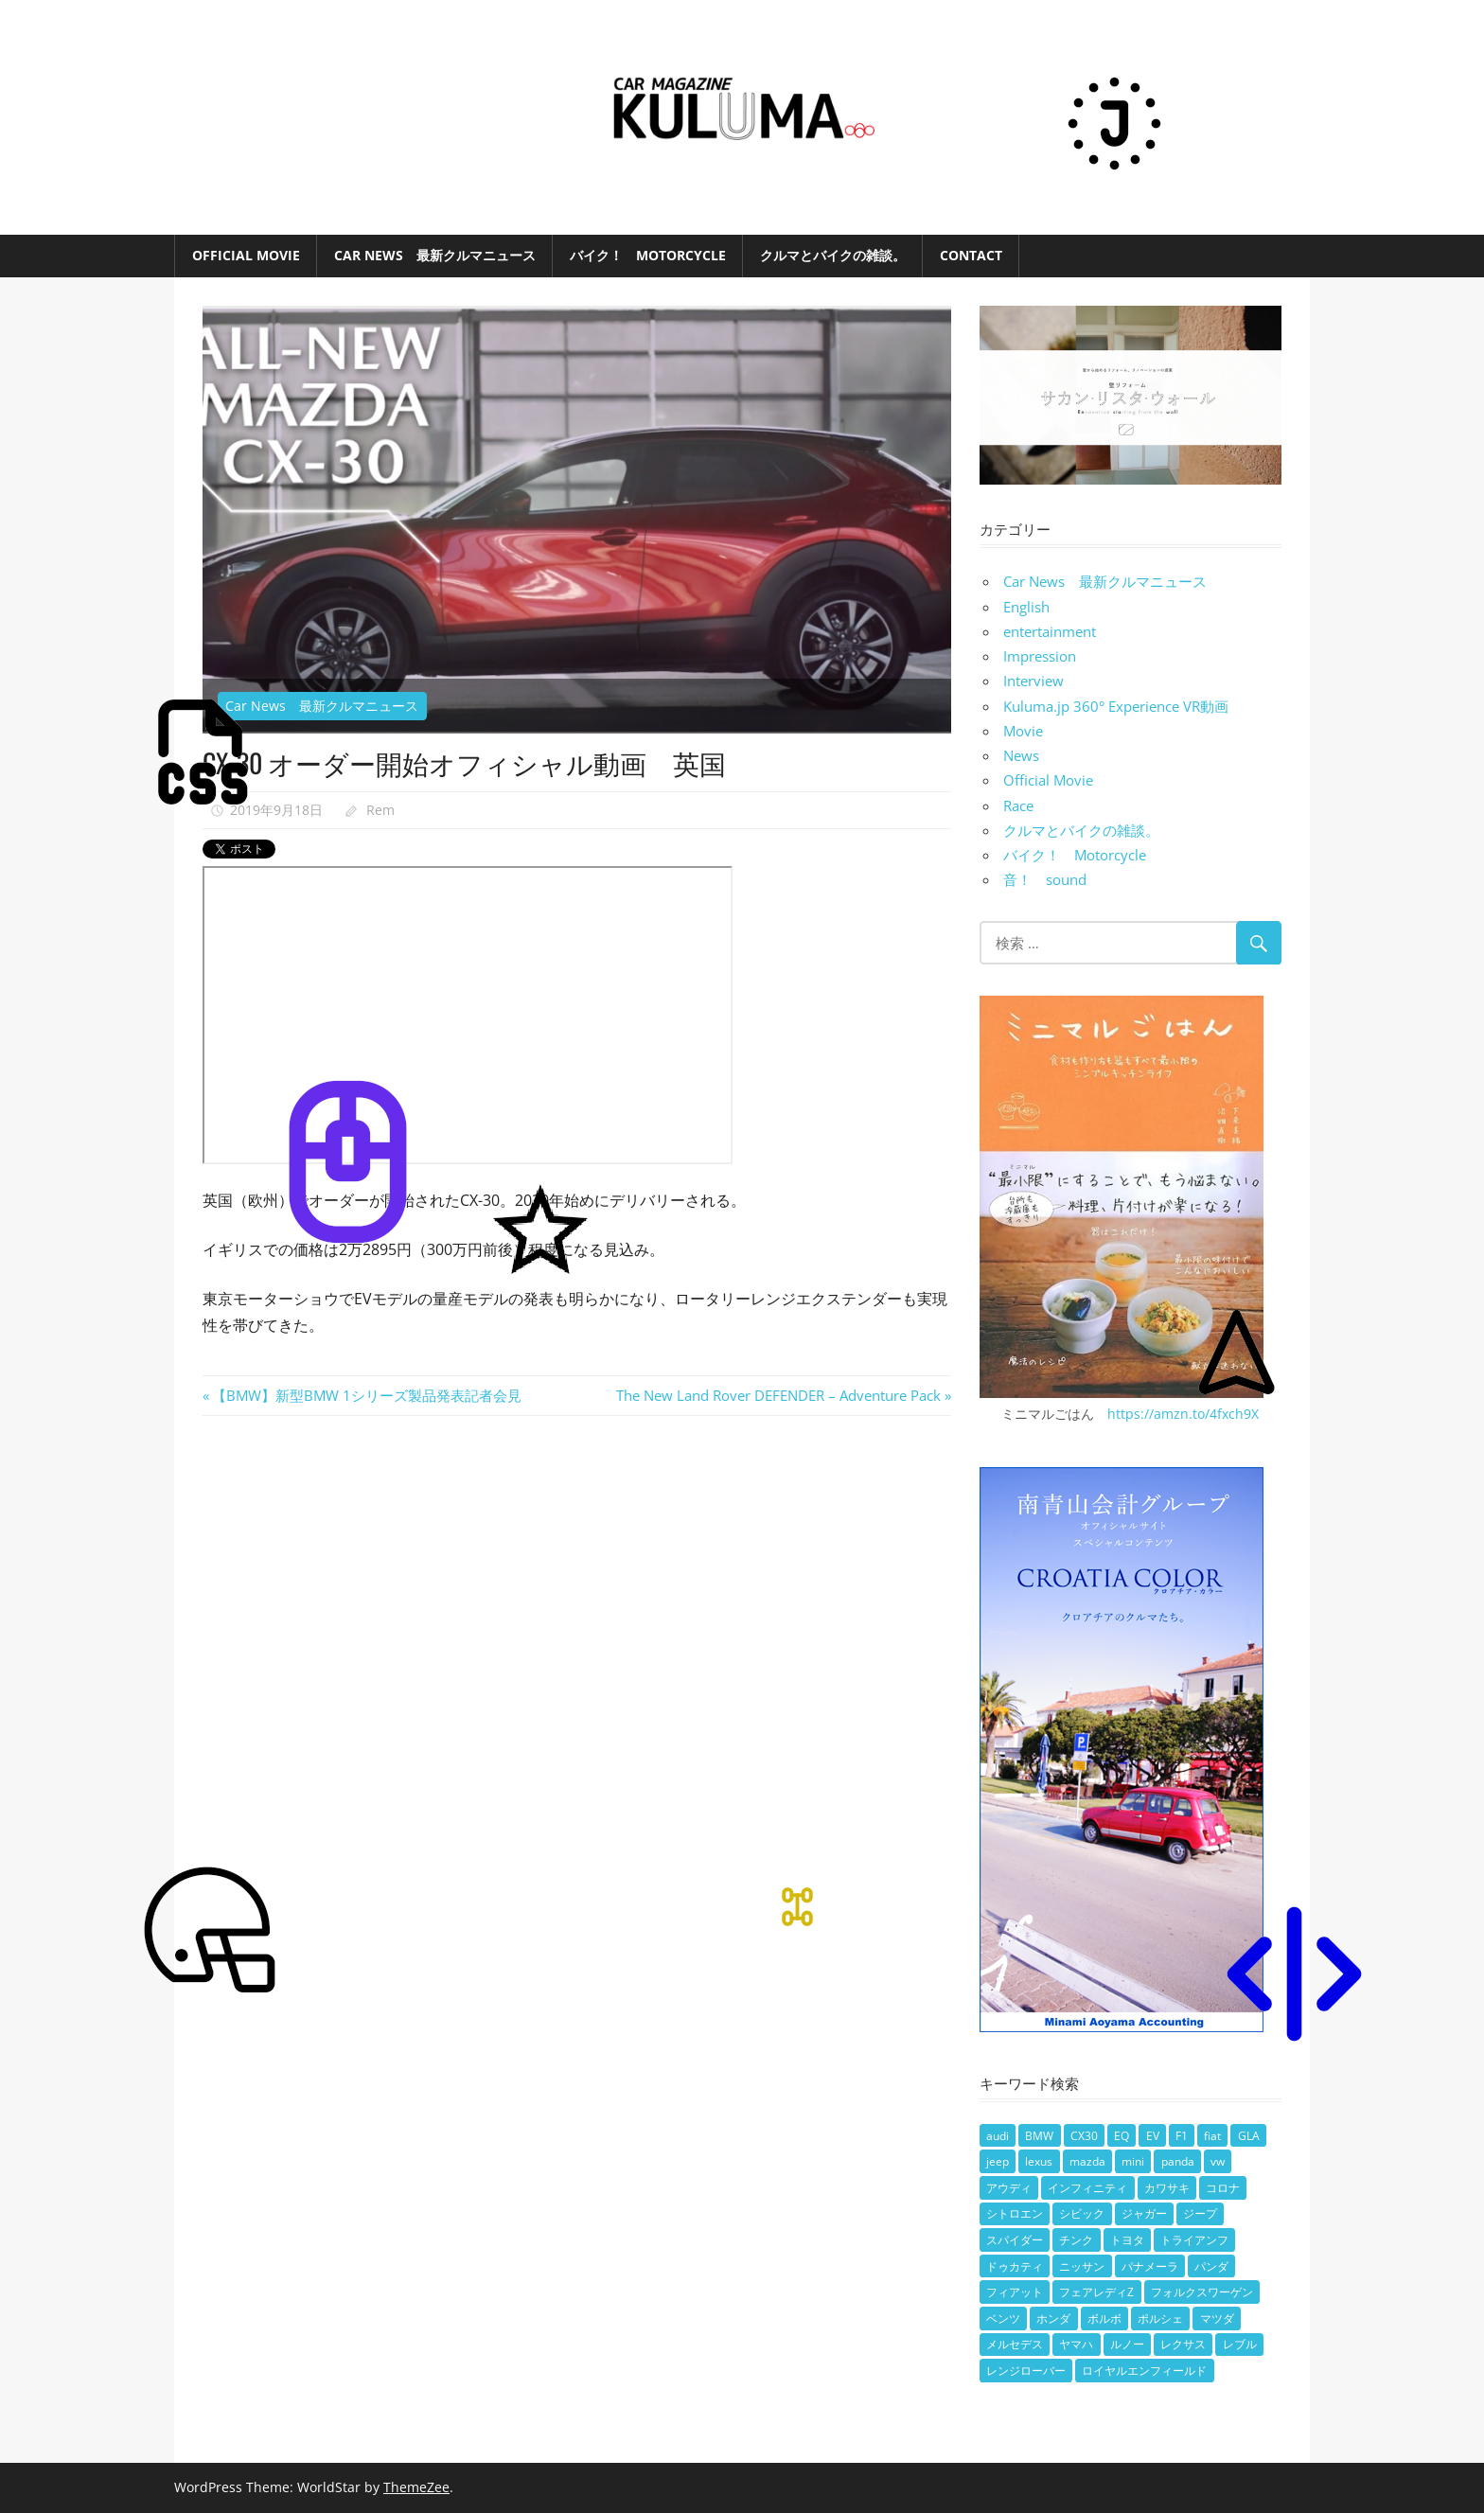 This screenshot has width=1484, height=2513. What do you see at coordinates (1114, 123) in the screenshot?
I see `indicates a loading or pending state for item "J"` at bounding box center [1114, 123].